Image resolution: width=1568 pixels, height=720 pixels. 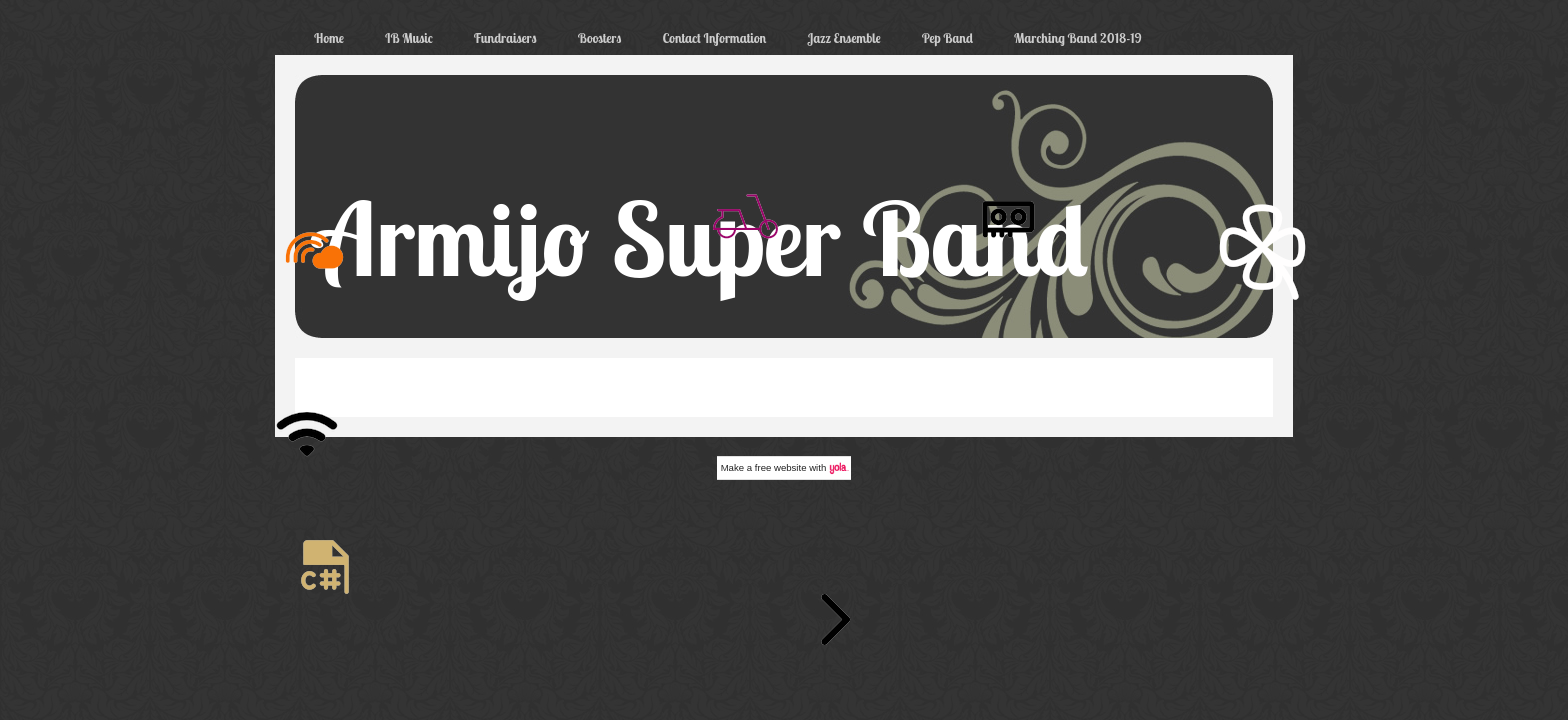 What do you see at coordinates (833, 619) in the screenshot?
I see `navigate to the next item or screen` at bounding box center [833, 619].